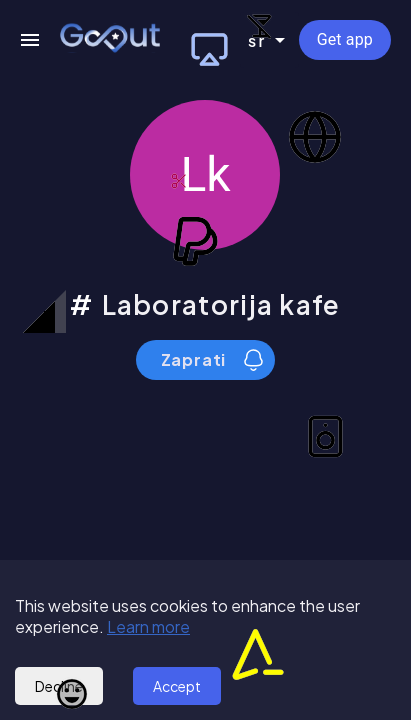 Image resolution: width=411 pixels, height=720 pixels. What do you see at coordinates (72, 694) in the screenshot?
I see `add an emoji or reaction` at bounding box center [72, 694].